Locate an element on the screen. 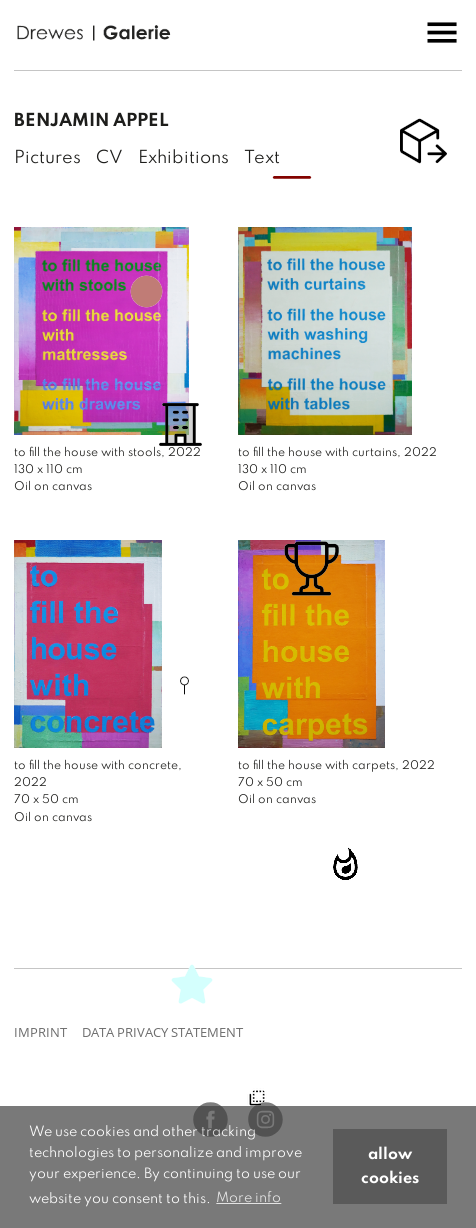 This screenshot has height=1228, width=476. indicates an unread notification or new item is located at coordinates (146, 291).